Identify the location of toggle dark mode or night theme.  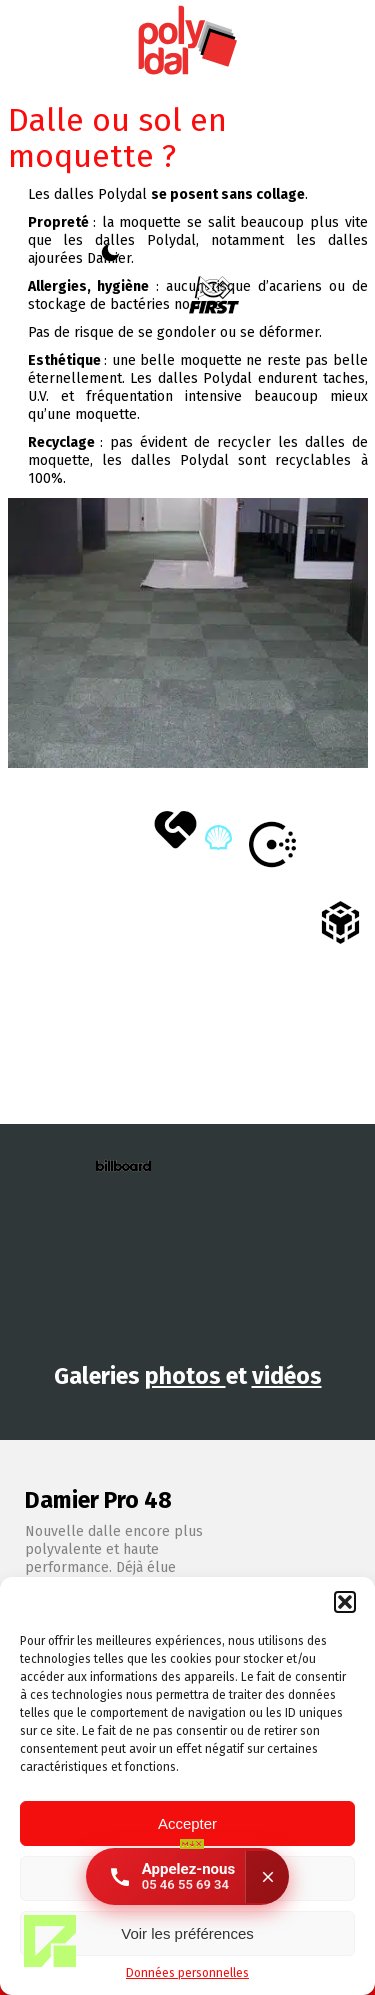
(110, 252).